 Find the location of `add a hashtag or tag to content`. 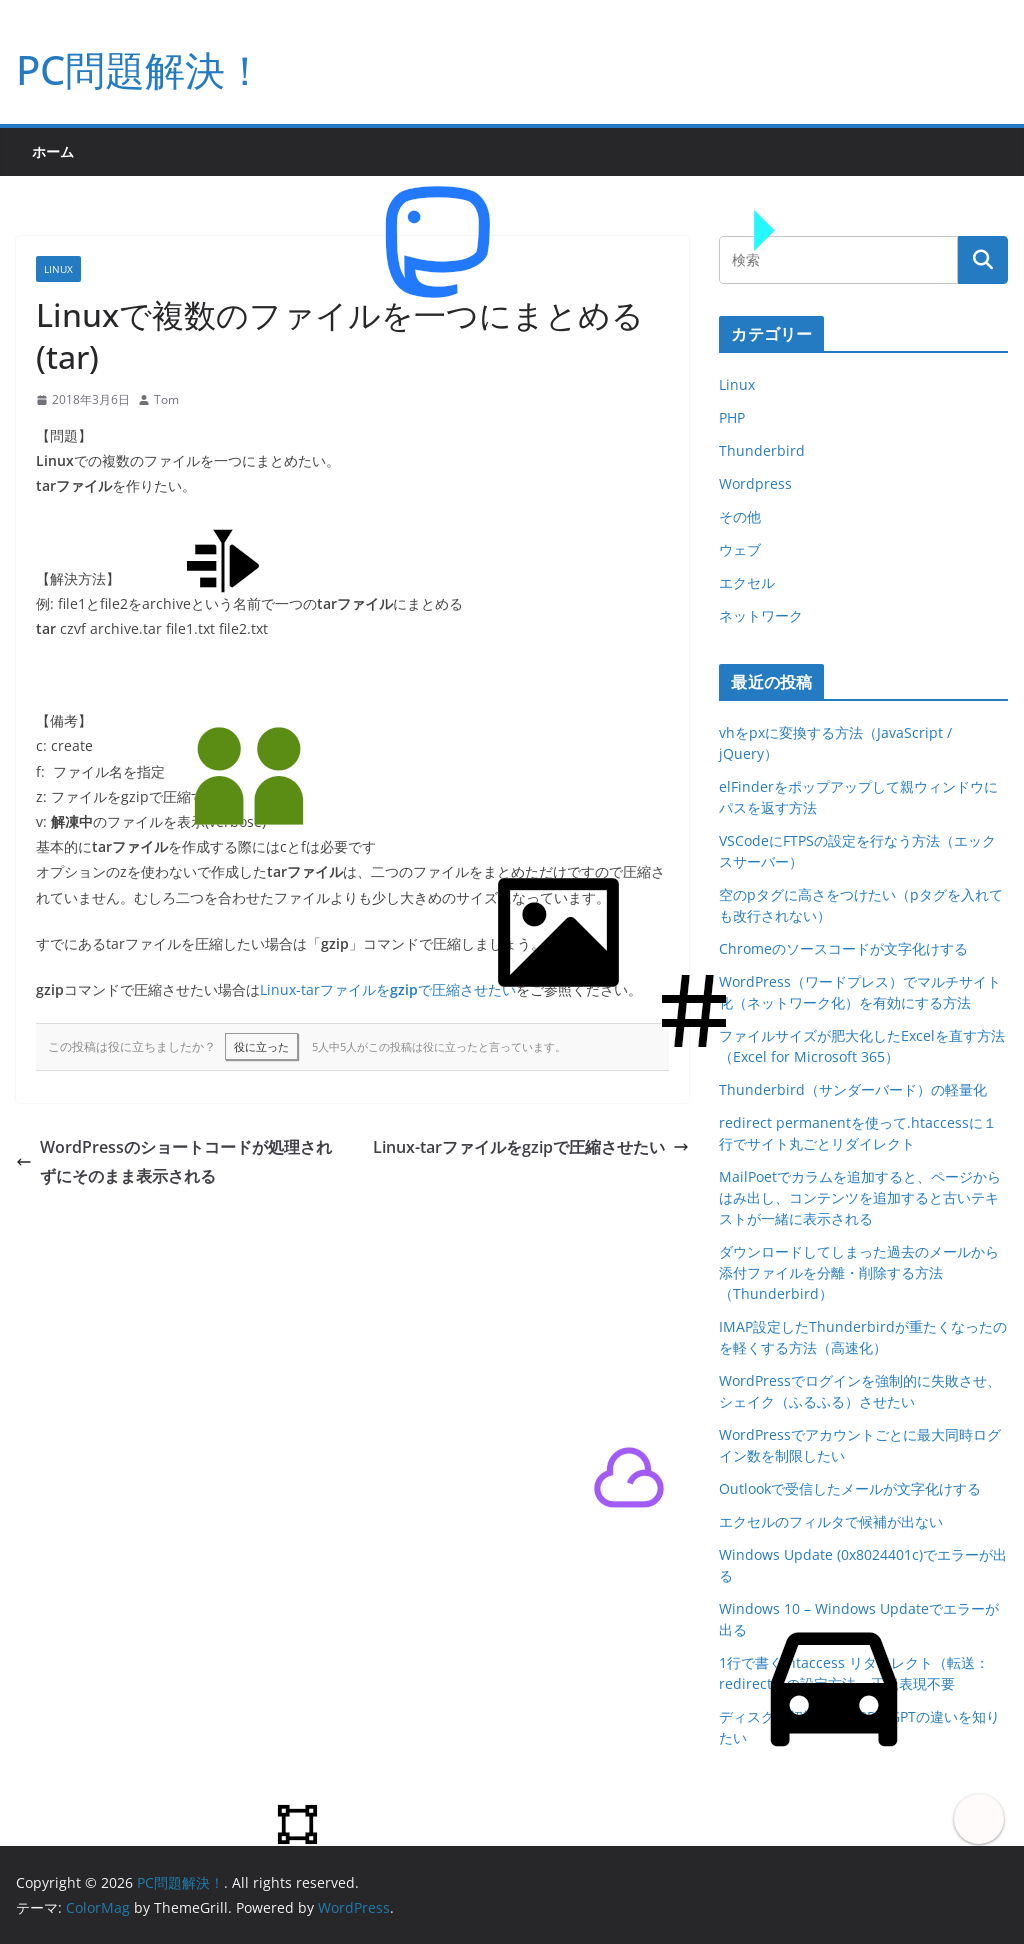

add a hashtag or tag to content is located at coordinates (694, 1011).